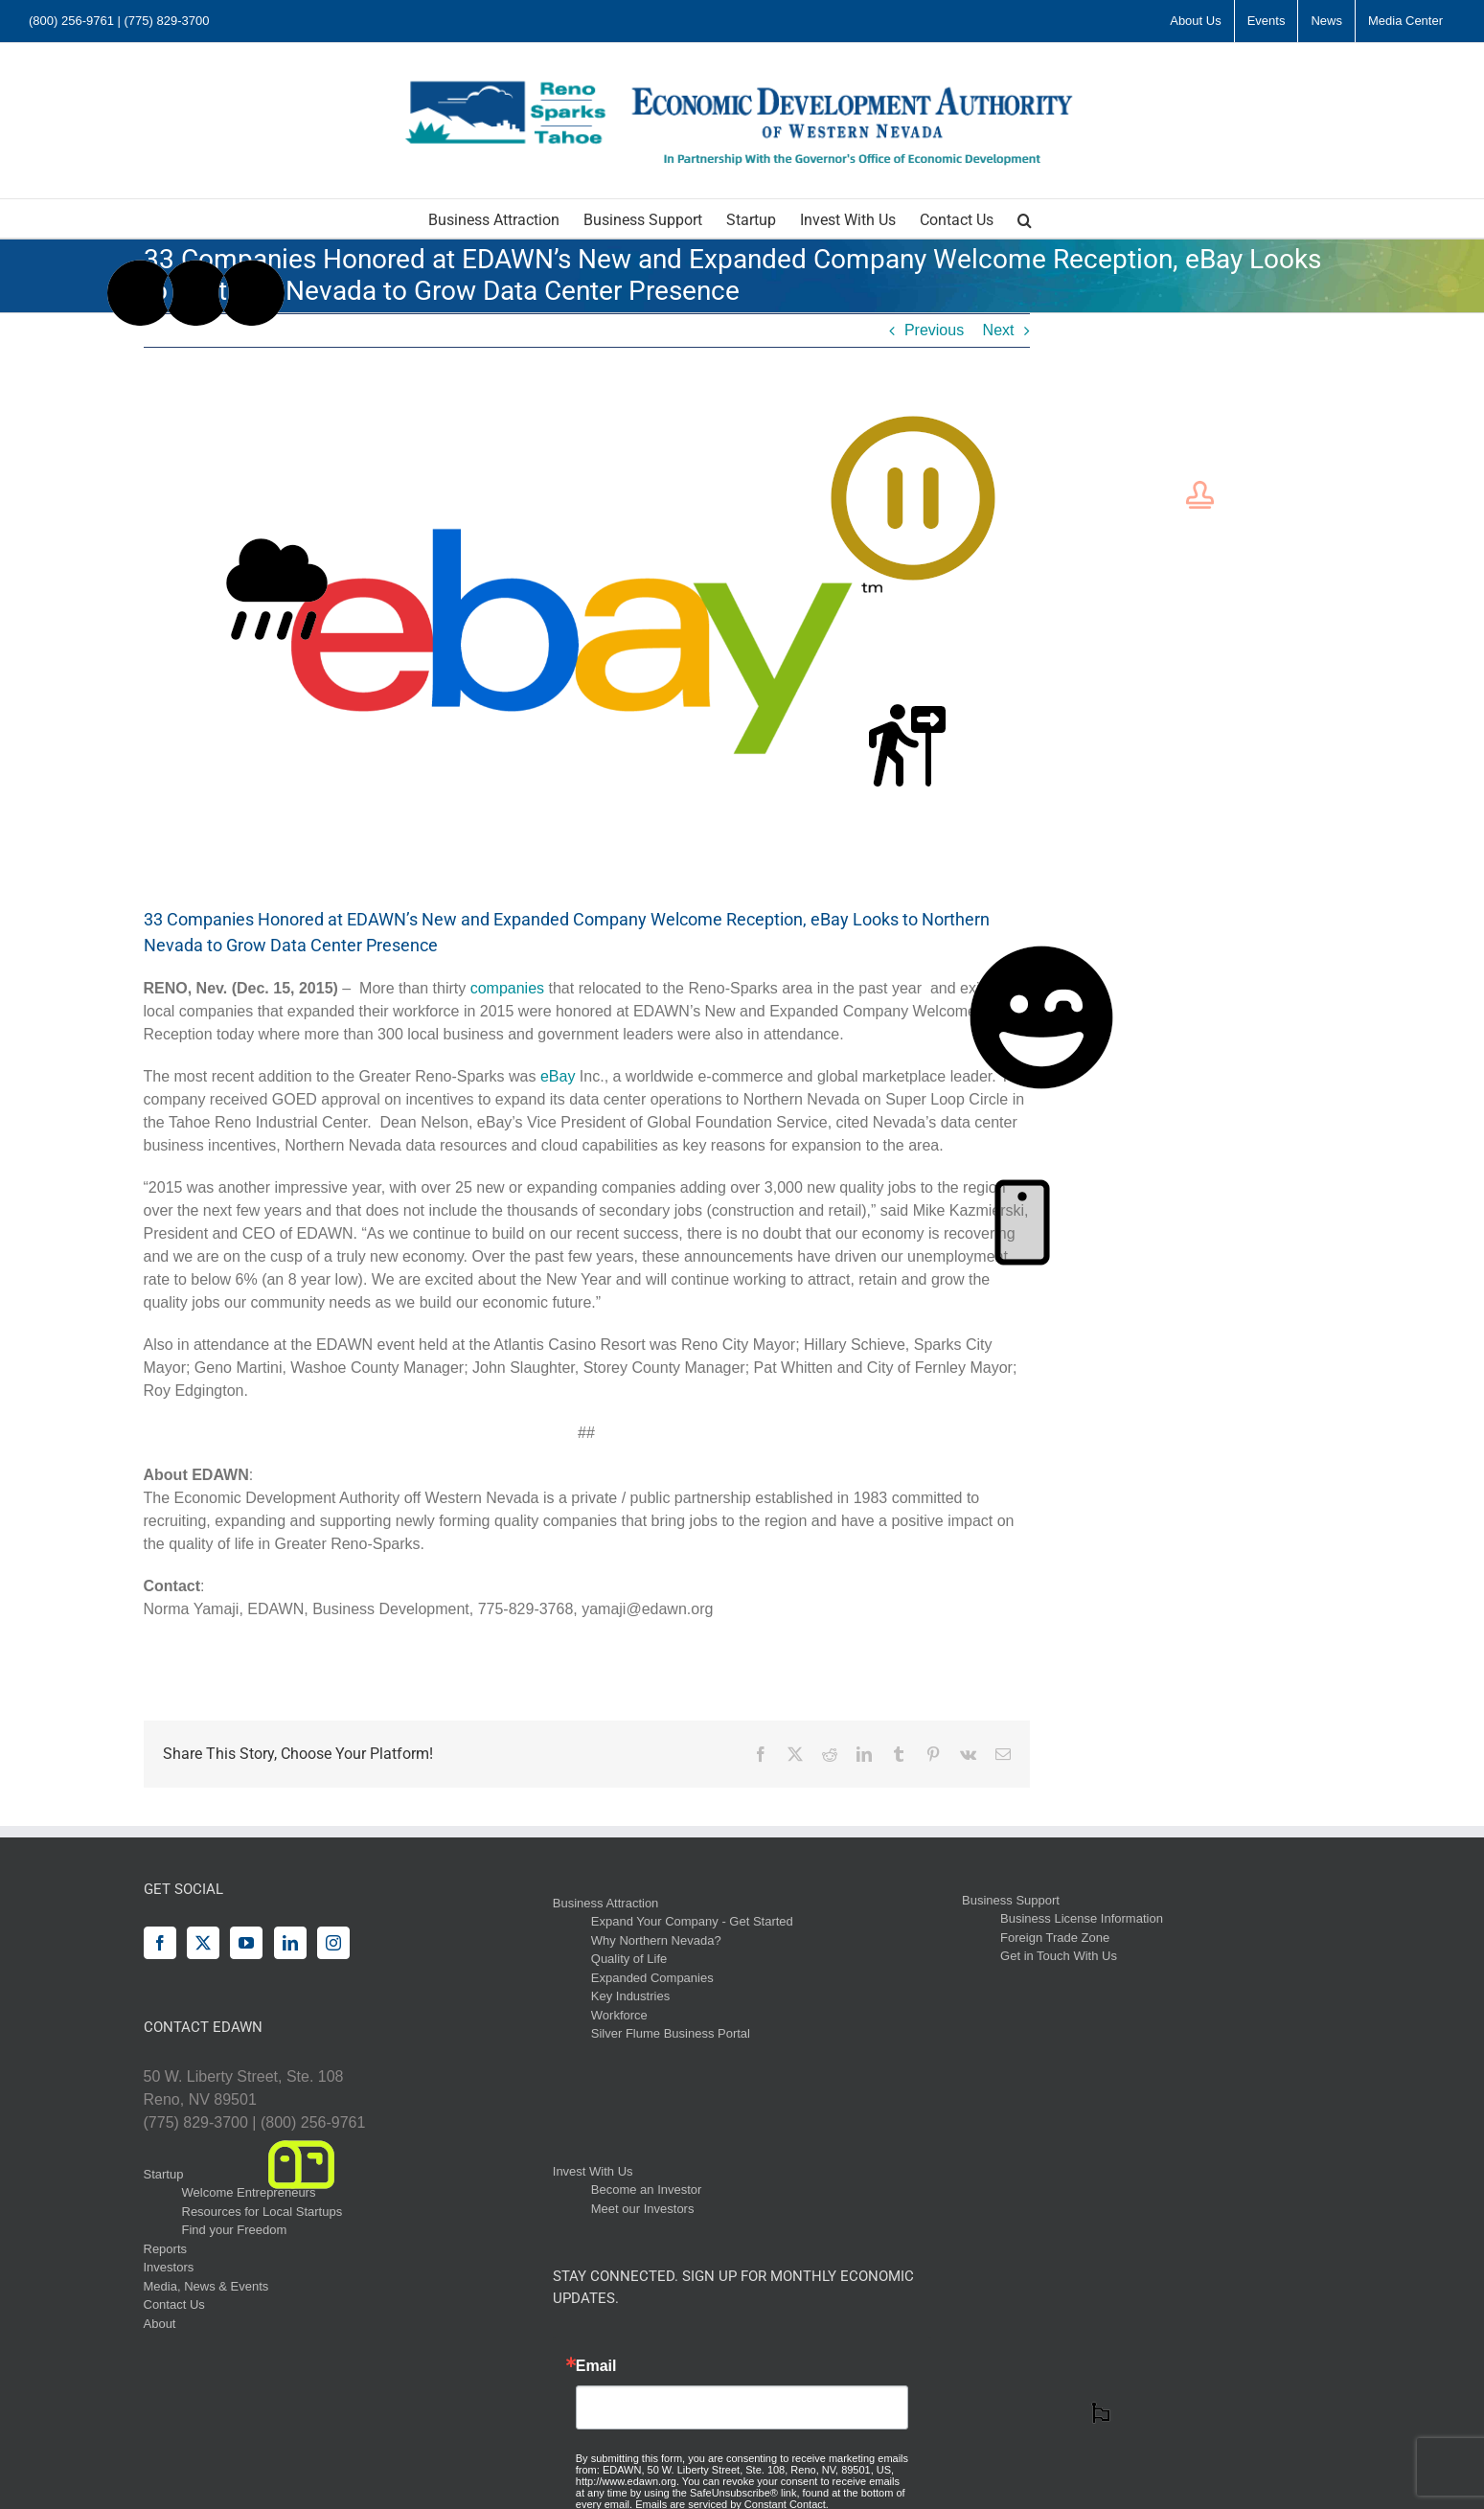 The width and height of the screenshot is (1484, 2509). Describe the element at coordinates (1041, 1017) in the screenshot. I see `add a playful or winking emoji reaction` at that location.